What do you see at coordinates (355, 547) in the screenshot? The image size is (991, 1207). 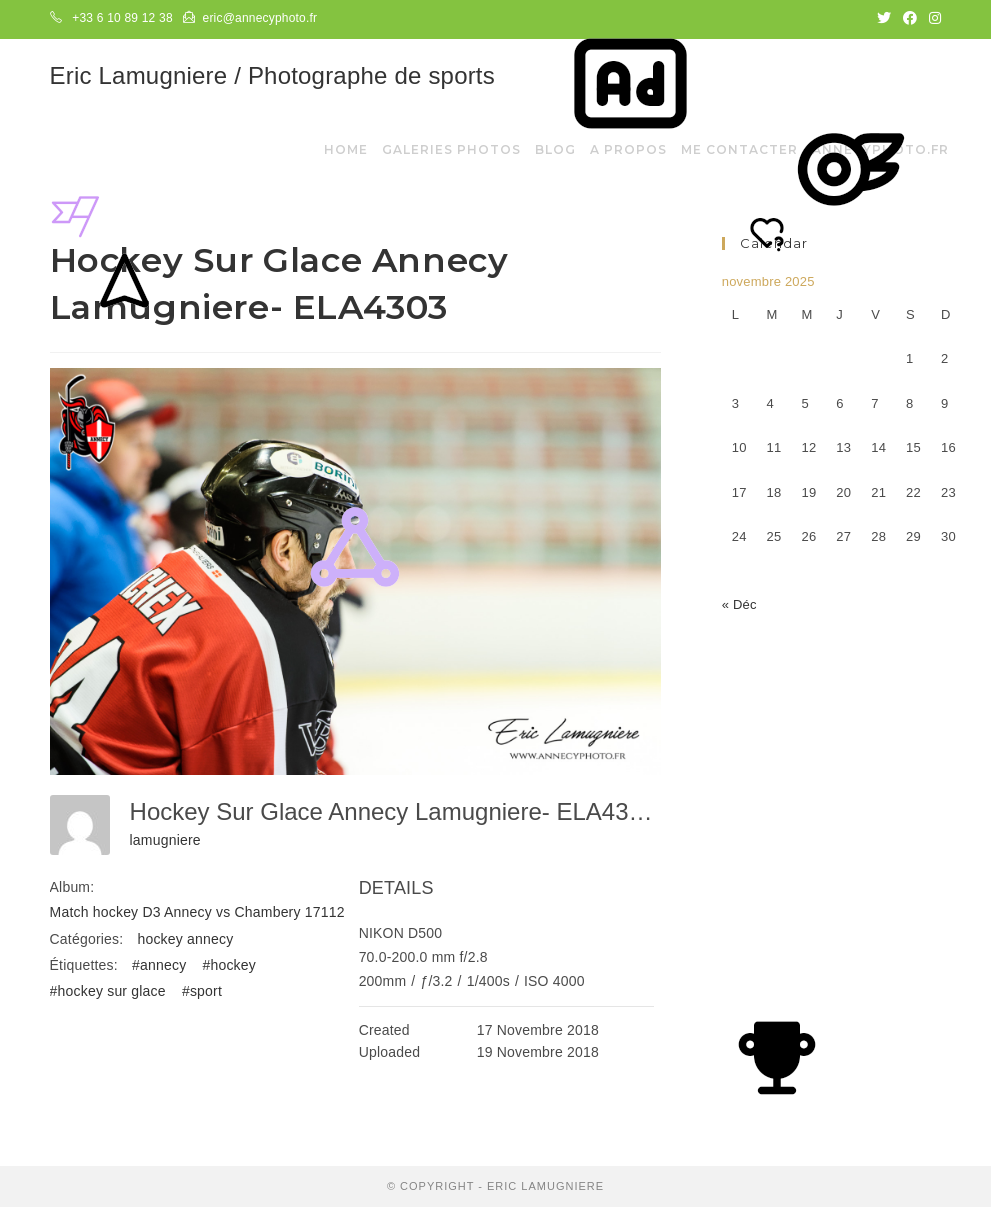 I see `view ring network topology` at bounding box center [355, 547].